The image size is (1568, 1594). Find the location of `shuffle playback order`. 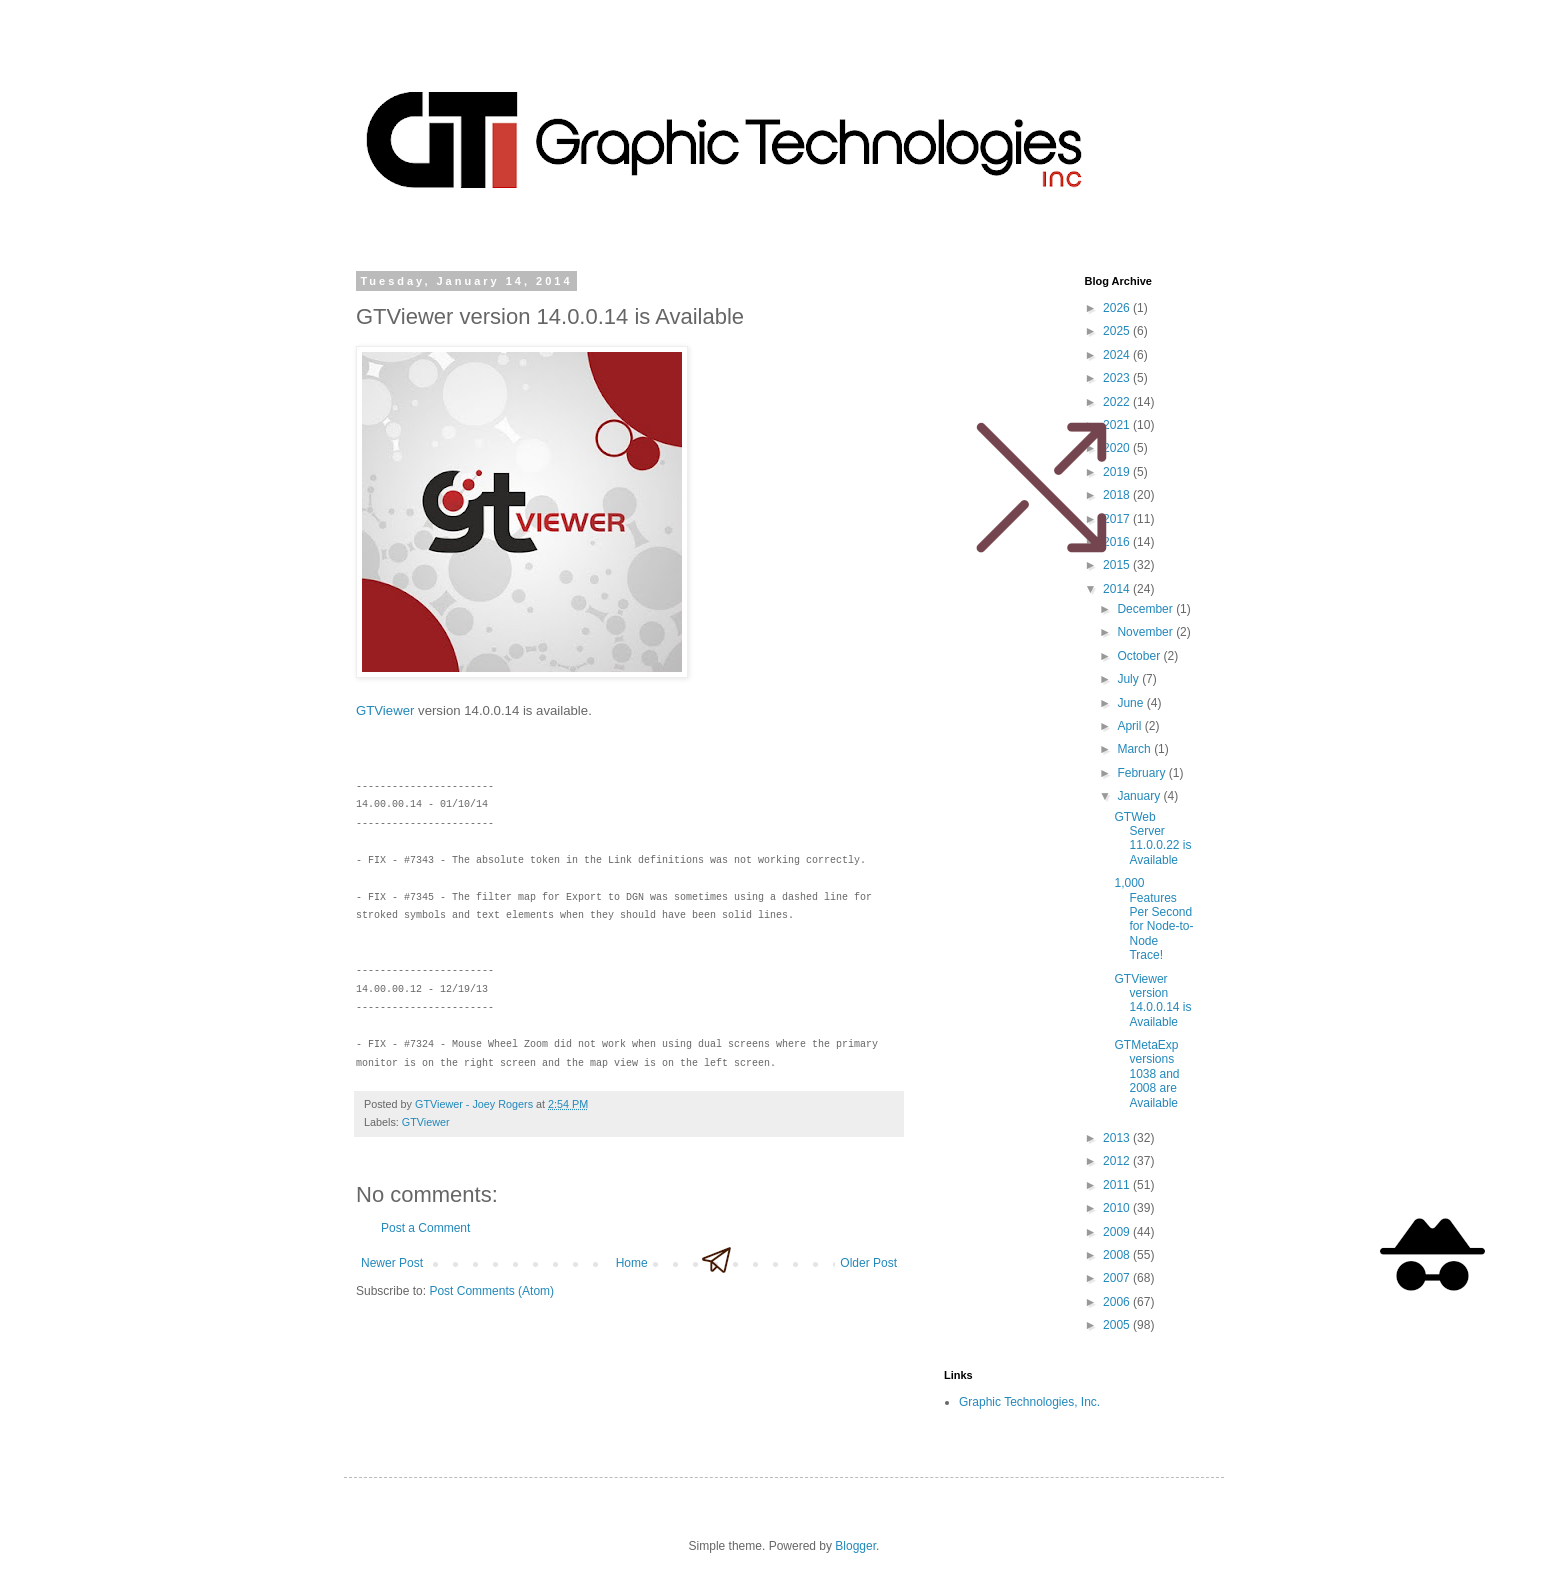

shuffle playback order is located at coordinates (1041, 487).